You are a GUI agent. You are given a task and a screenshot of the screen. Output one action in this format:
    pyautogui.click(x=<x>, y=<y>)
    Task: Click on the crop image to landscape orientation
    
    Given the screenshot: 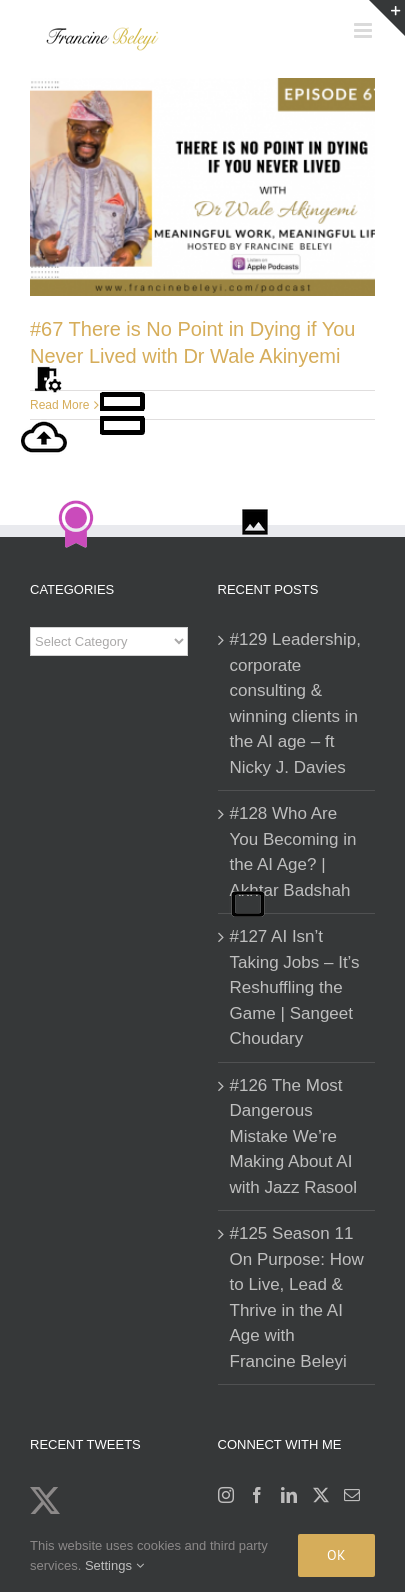 What is the action you would take?
    pyautogui.click(x=248, y=904)
    